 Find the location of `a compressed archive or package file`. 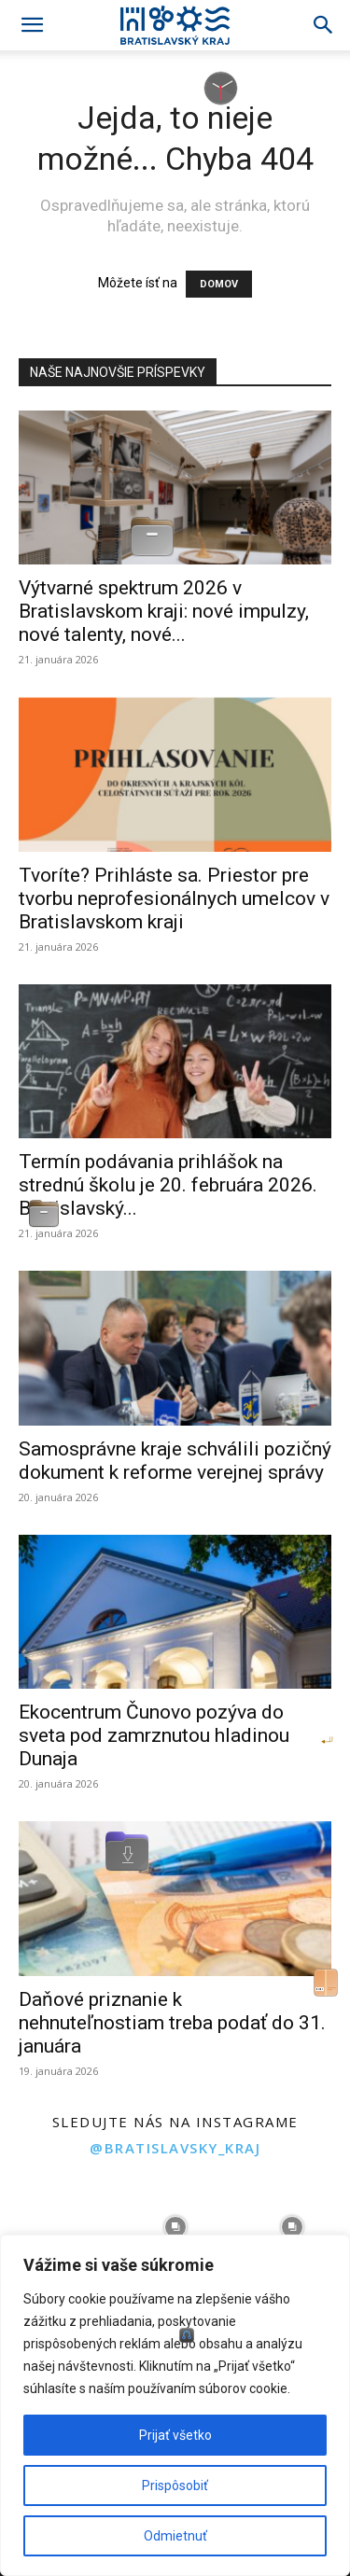

a compressed archive or package file is located at coordinates (326, 1983).